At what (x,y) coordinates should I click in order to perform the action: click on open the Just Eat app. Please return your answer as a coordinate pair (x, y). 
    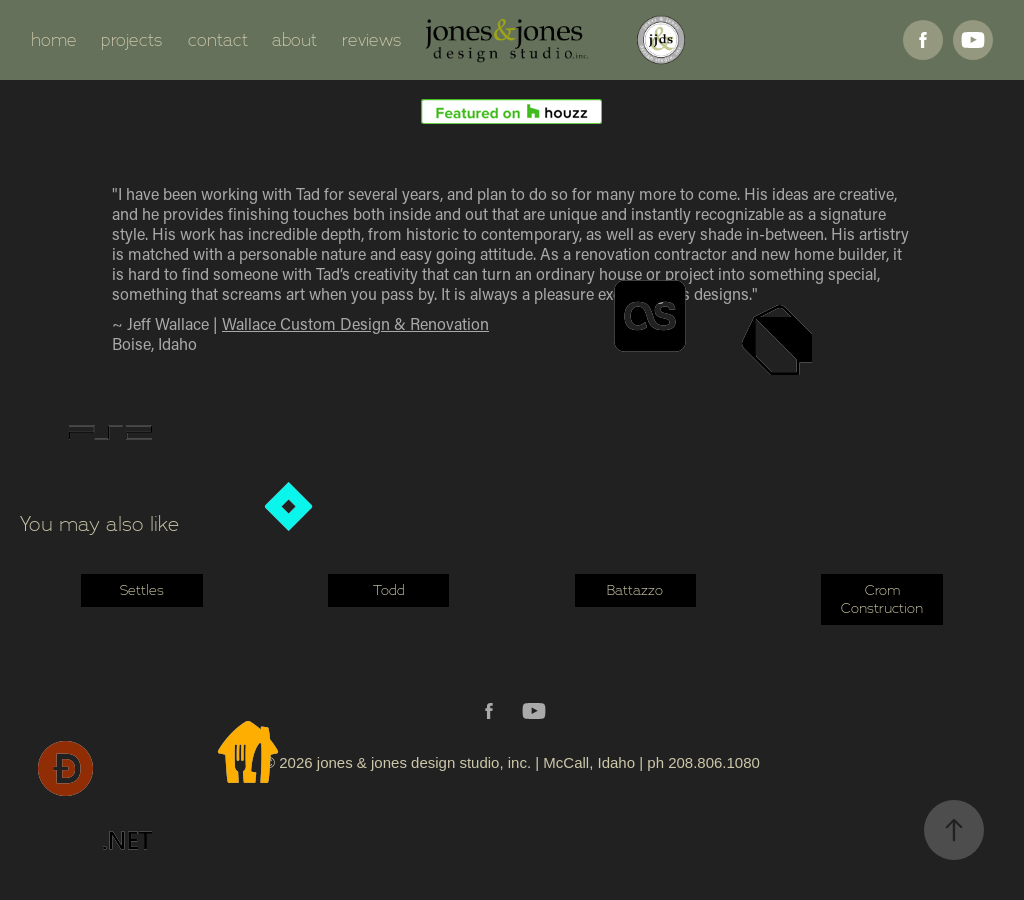
    Looking at the image, I should click on (248, 752).